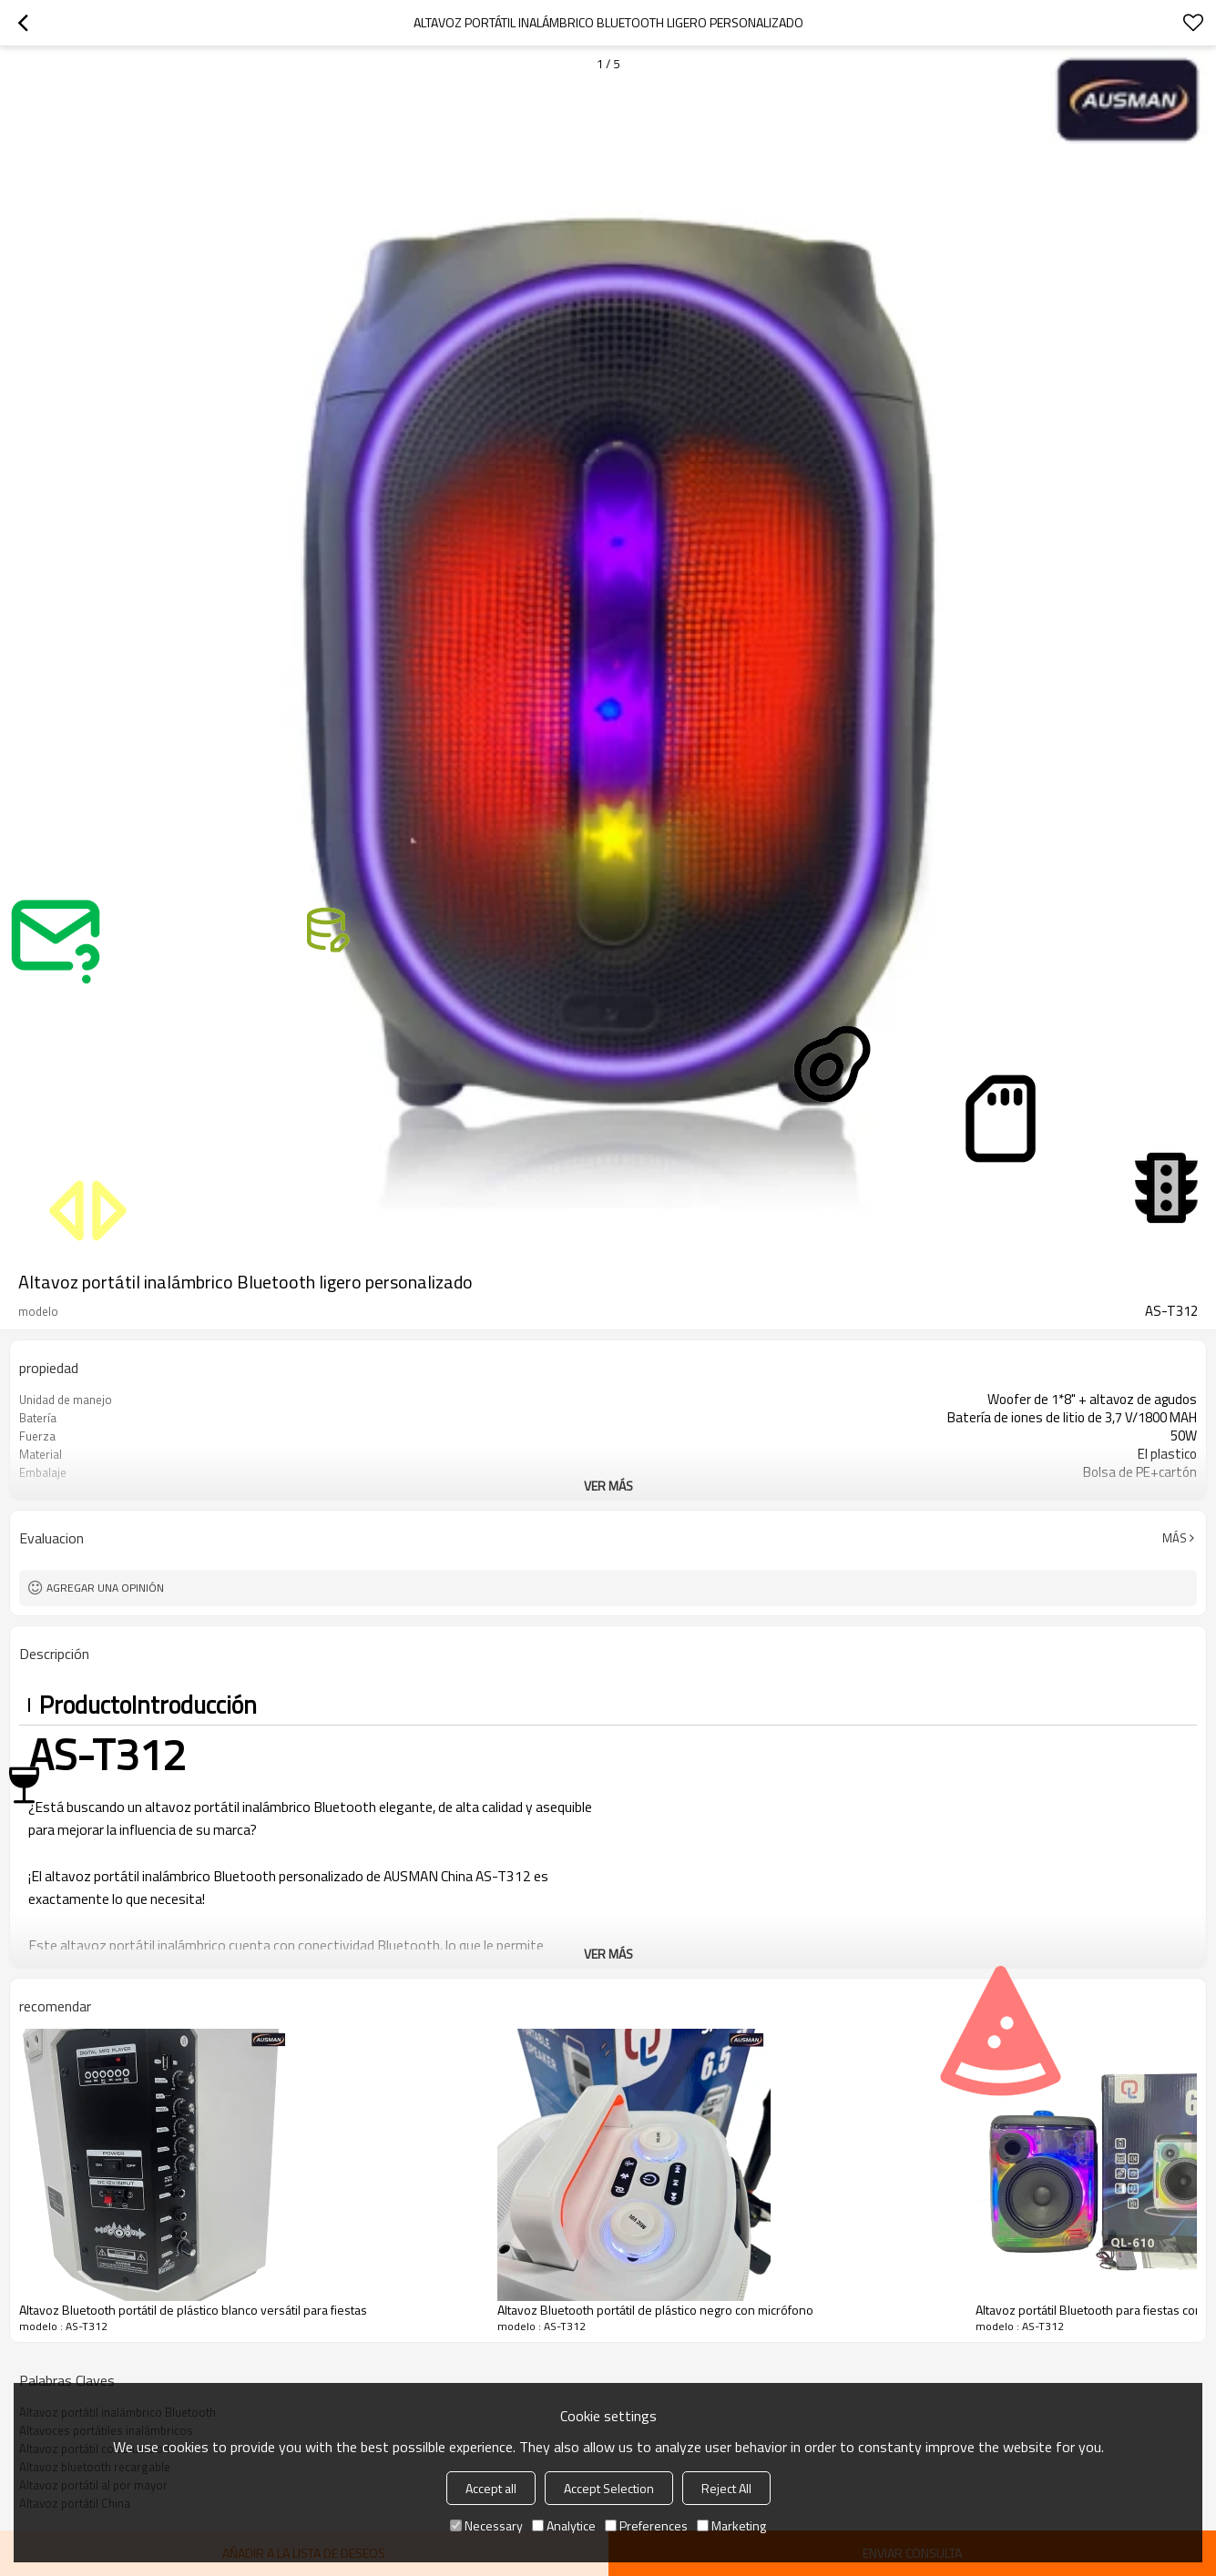 Image resolution: width=1216 pixels, height=2576 pixels. Describe the element at coordinates (832, 1064) in the screenshot. I see `select avocado as a food preference or ingredient` at that location.